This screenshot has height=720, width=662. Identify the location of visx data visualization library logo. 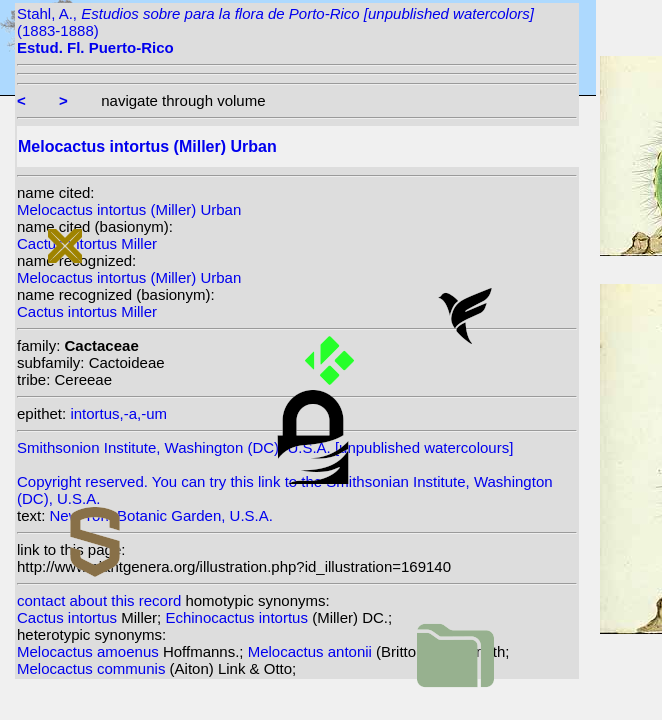
(65, 246).